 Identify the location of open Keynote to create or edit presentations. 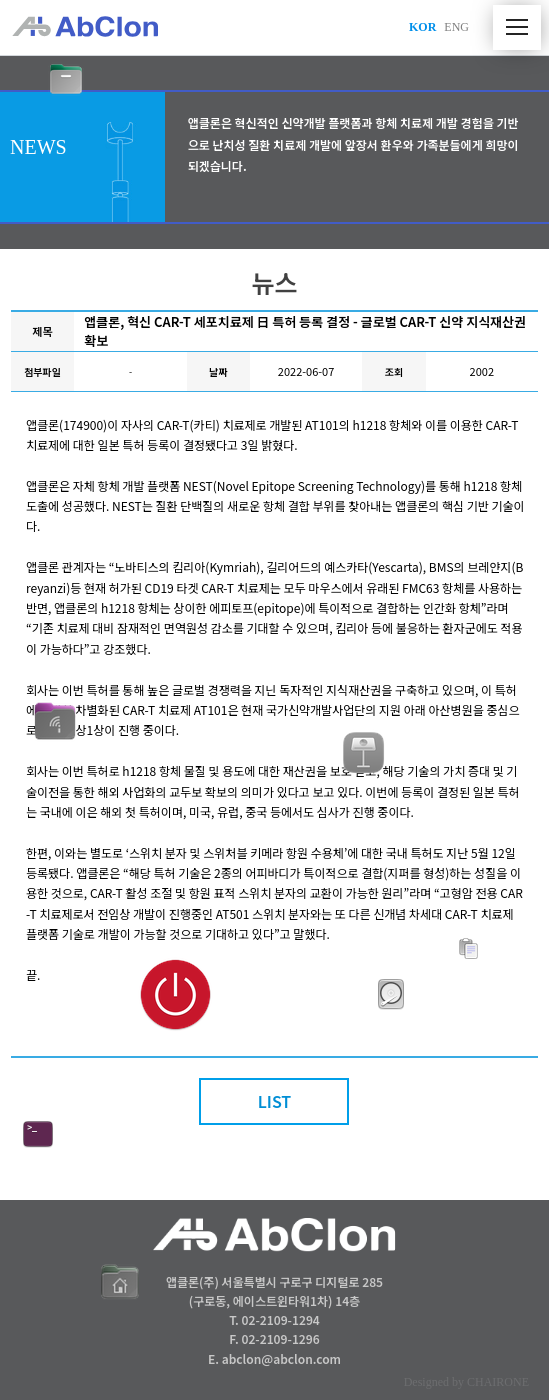
(363, 752).